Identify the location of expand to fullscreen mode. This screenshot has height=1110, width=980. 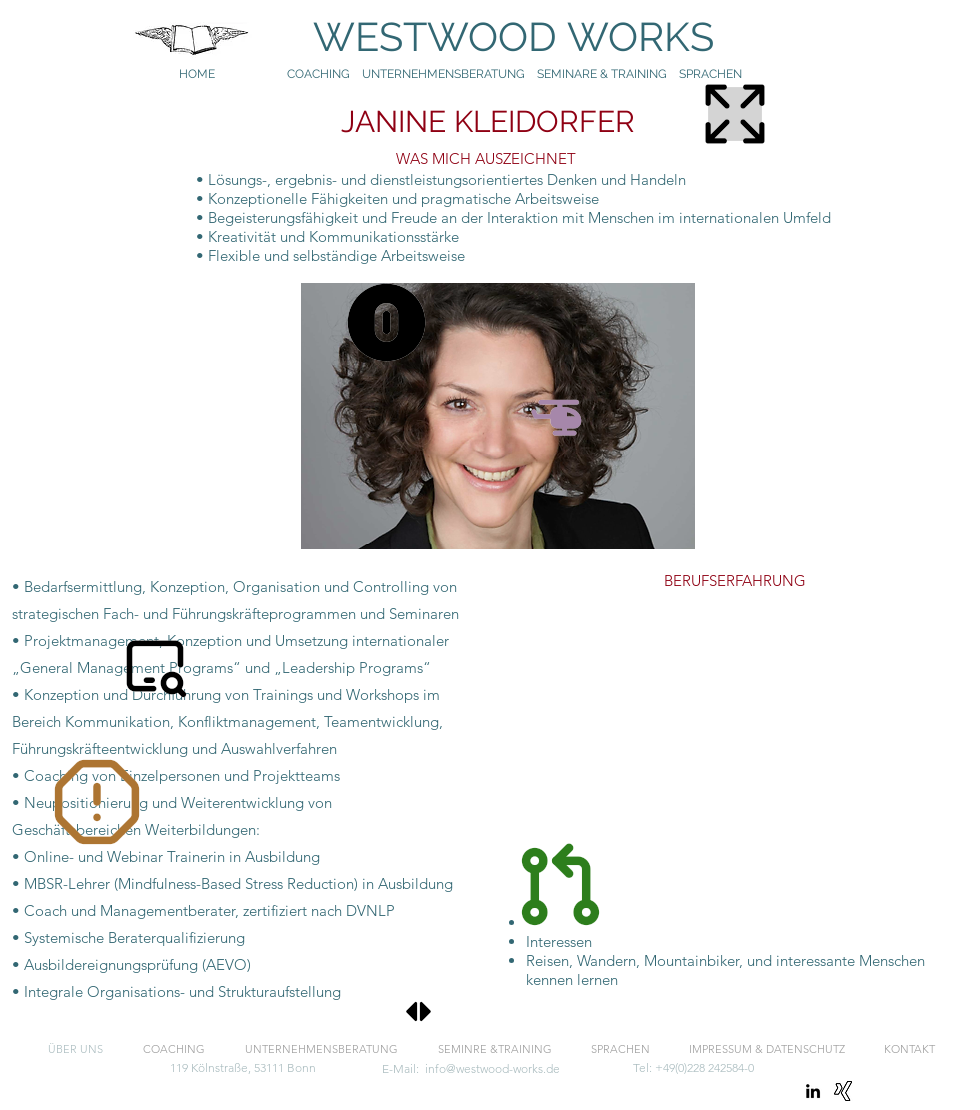
(735, 114).